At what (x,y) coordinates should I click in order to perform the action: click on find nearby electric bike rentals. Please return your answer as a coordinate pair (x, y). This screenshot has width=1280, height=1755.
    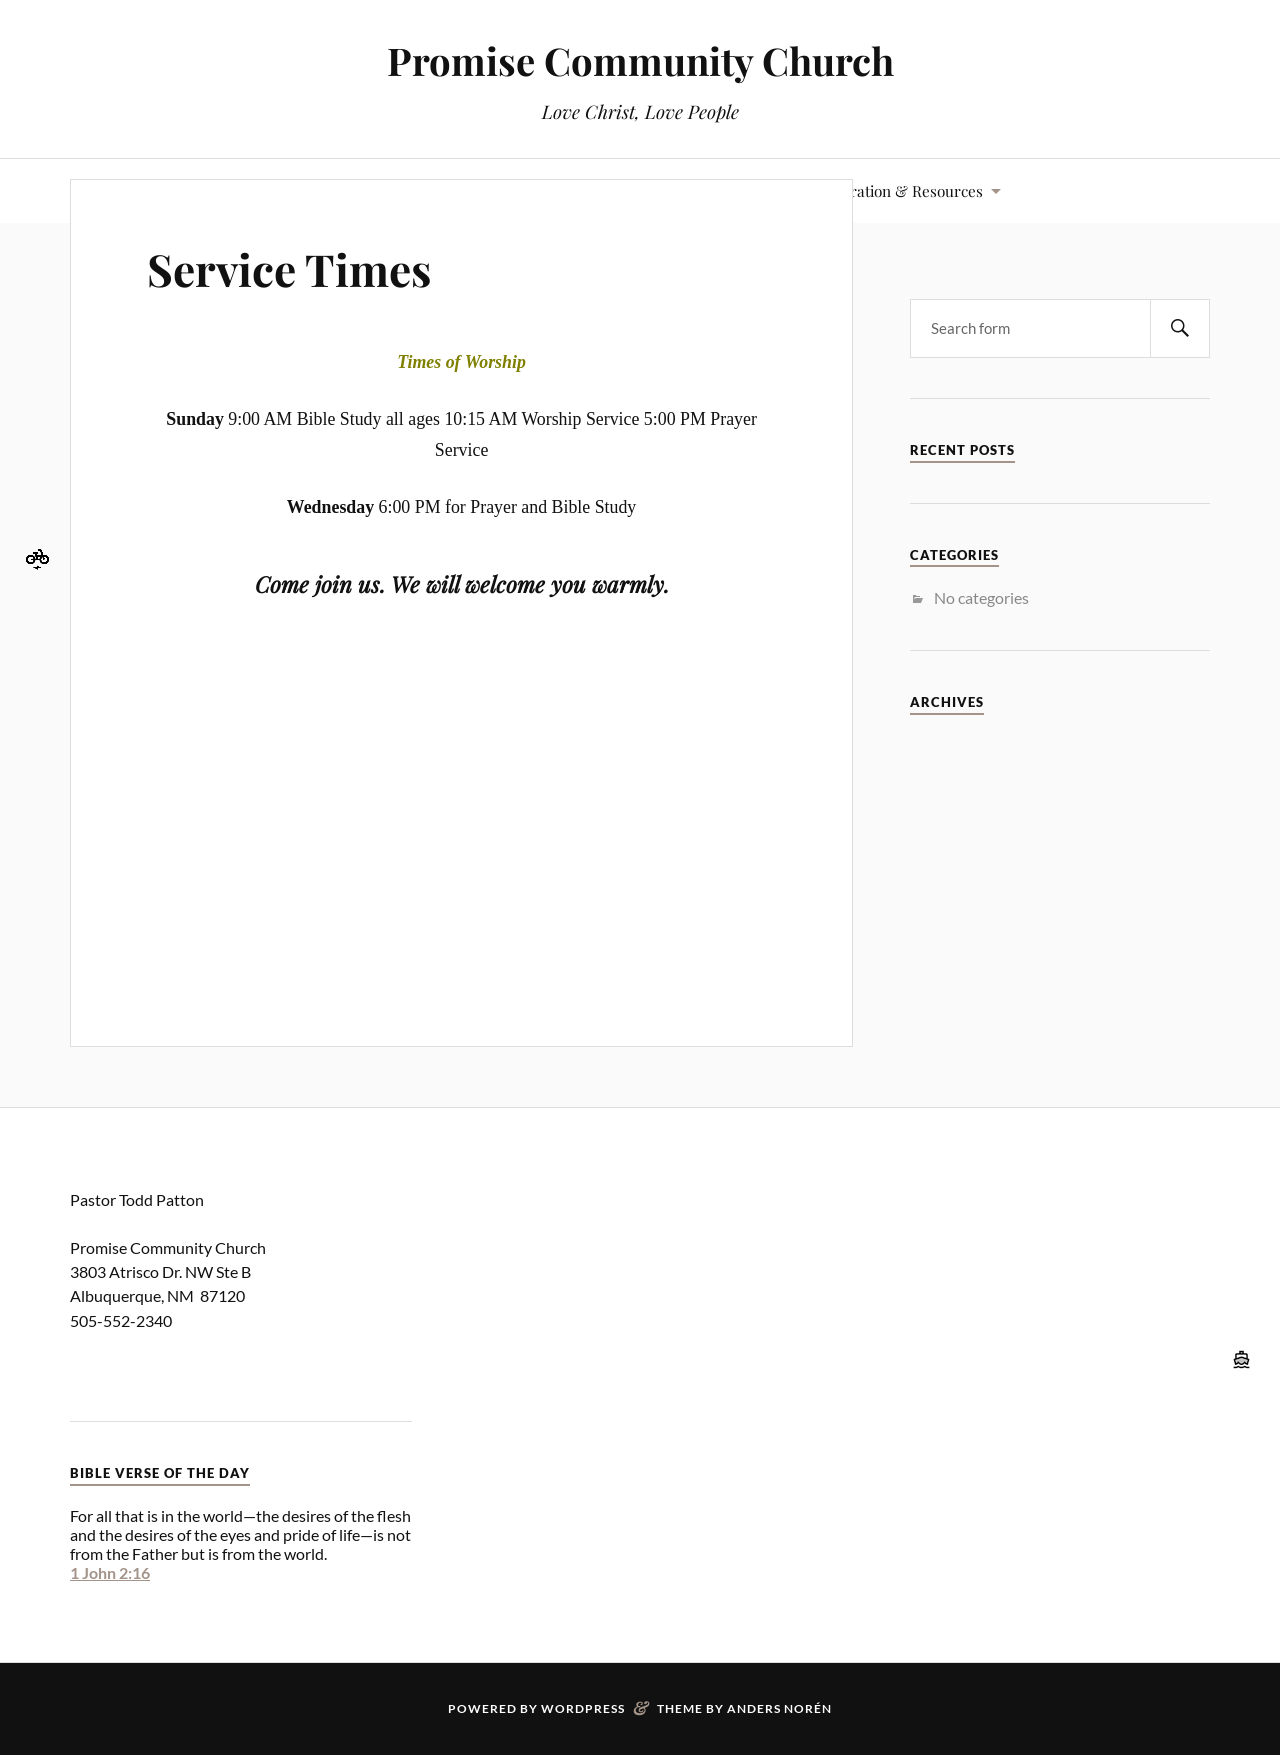
    Looking at the image, I should click on (37, 559).